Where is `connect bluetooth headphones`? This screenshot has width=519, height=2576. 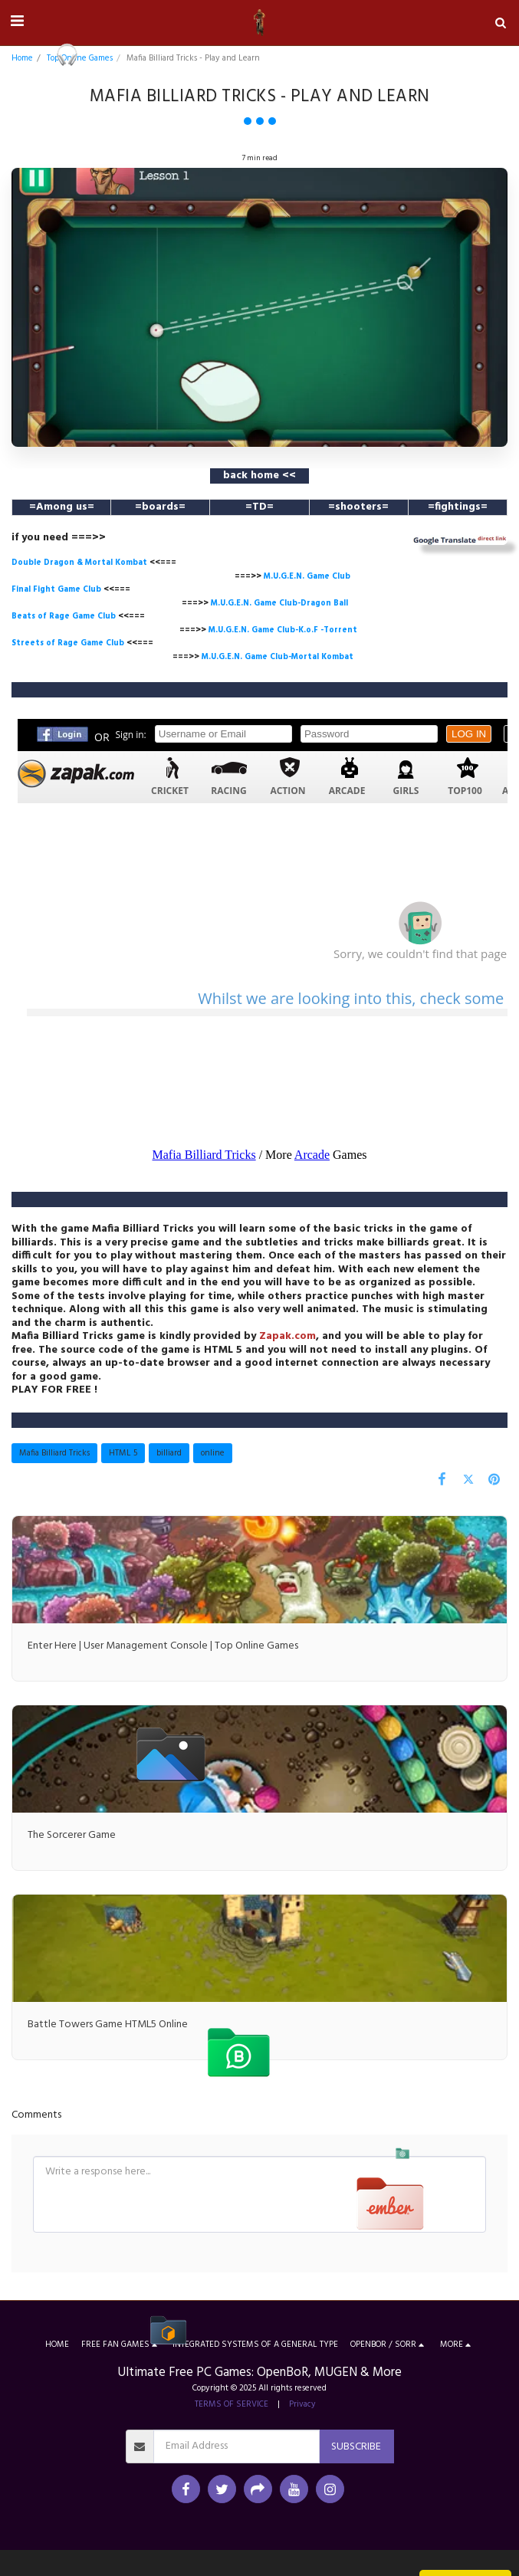 connect bluetooth headphones is located at coordinates (67, 54).